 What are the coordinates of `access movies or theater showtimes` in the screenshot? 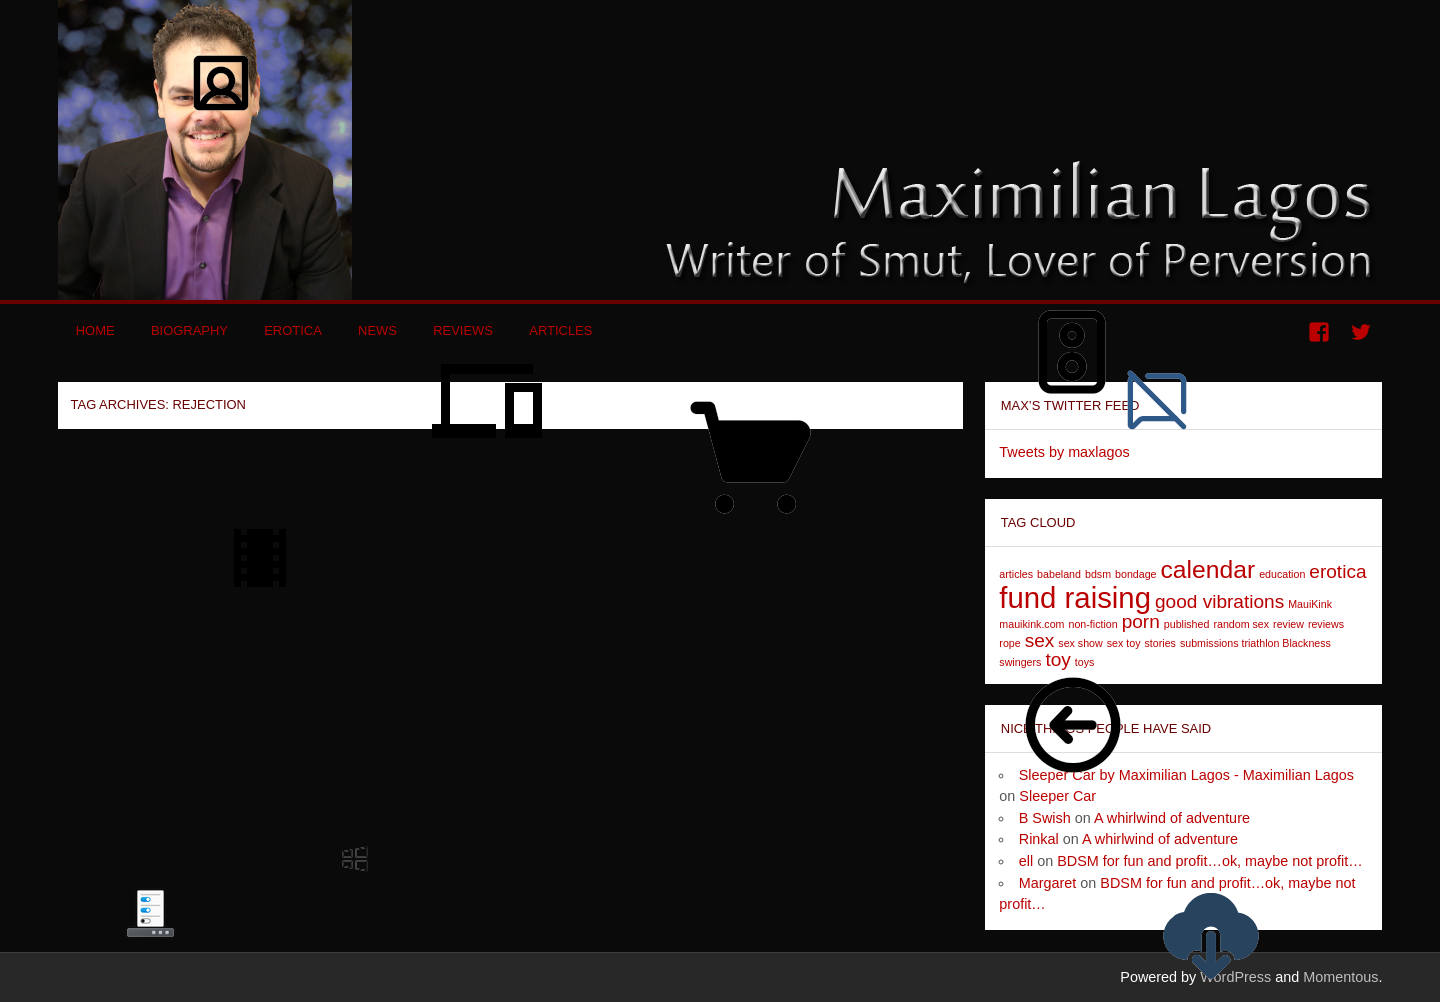 It's located at (260, 558).